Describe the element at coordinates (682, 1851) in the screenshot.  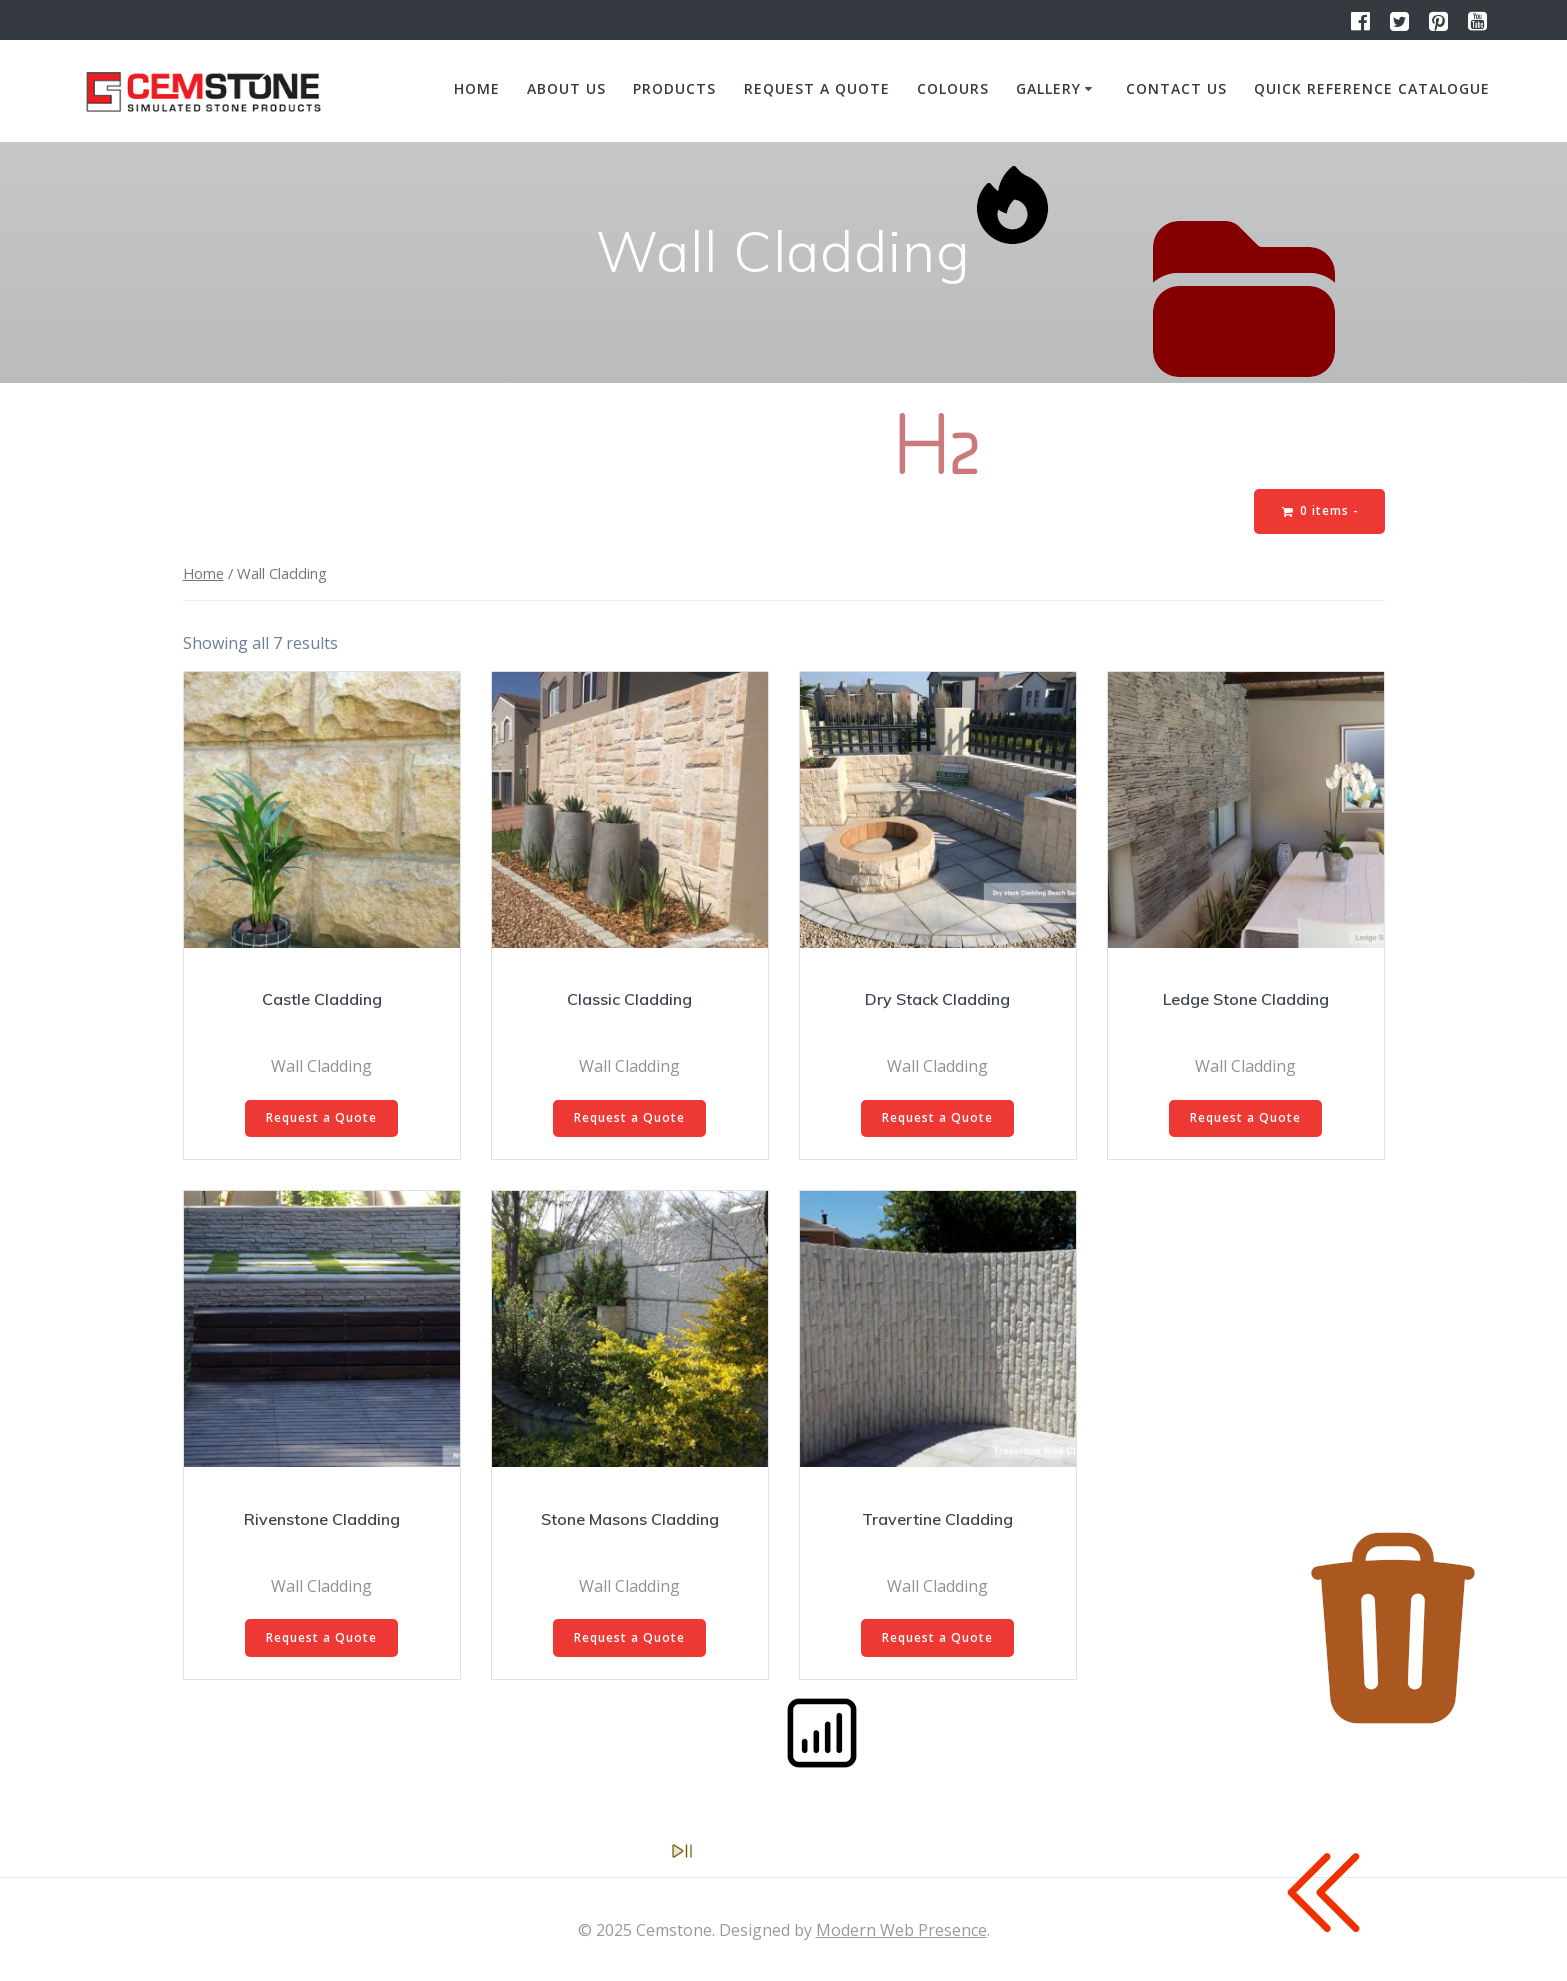
I see `toggle between play and pause for media playback` at that location.